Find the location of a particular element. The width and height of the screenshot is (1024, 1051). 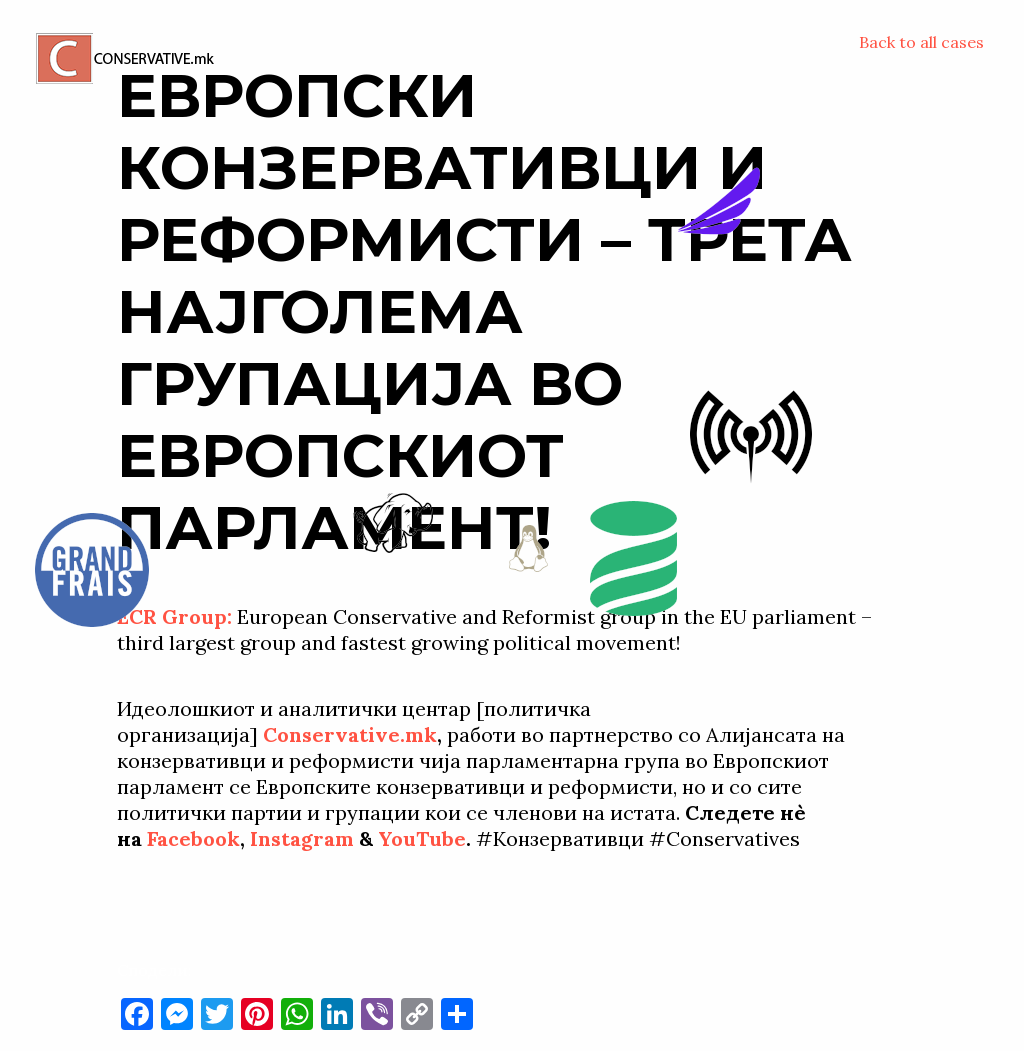

apache hadoop platform logo is located at coordinates (393, 523).